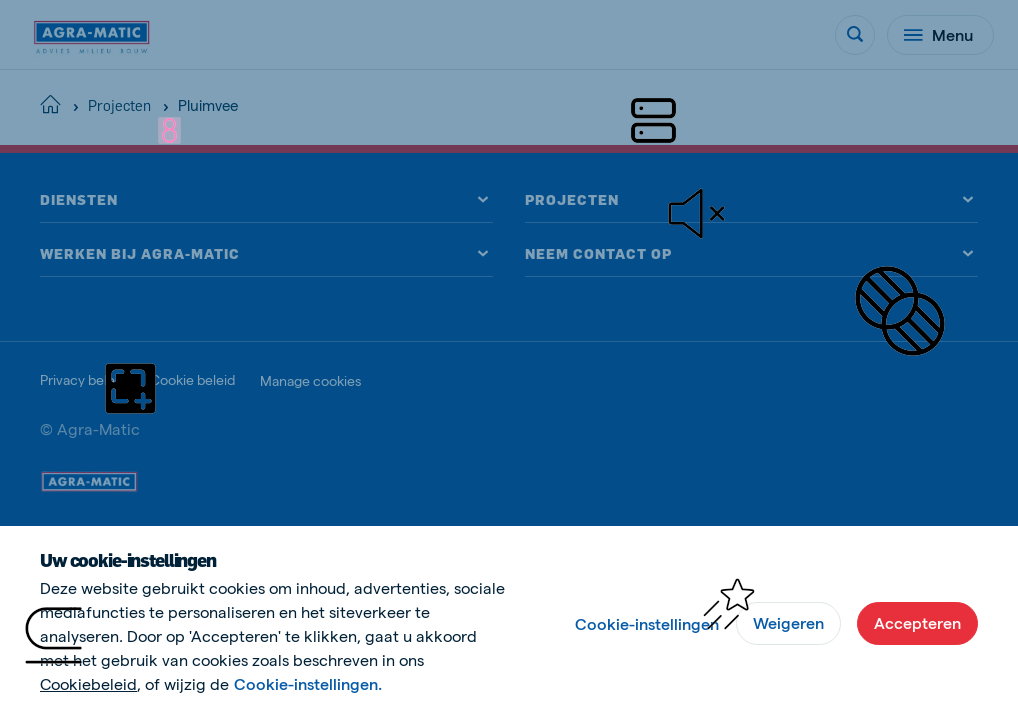 This screenshot has width=1018, height=720. Describe the element at coordinates (130, 388) in the screenshot. I see `add to current selection` at that location.